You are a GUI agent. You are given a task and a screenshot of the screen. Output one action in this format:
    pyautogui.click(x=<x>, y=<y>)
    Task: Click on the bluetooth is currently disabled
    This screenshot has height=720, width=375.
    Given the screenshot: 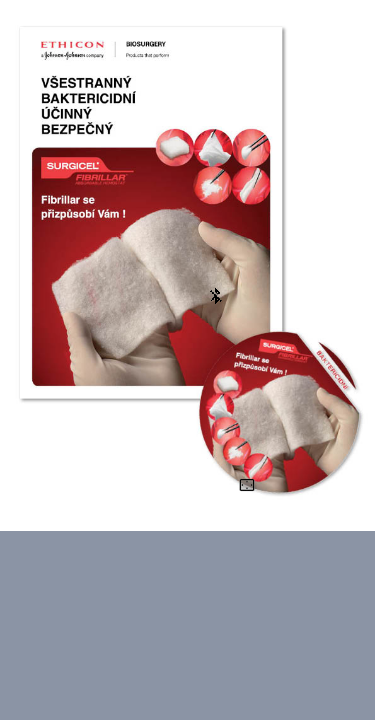 What is the action you would take?
    pyautogui.click(x=216, y=296)
    